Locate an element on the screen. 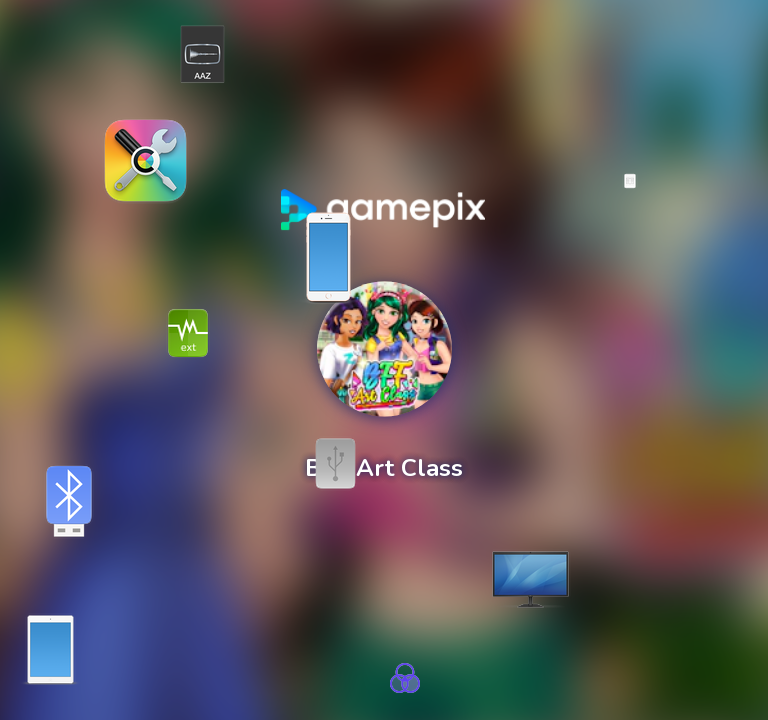  access color and display preferences is located at coordinates (405, 678).